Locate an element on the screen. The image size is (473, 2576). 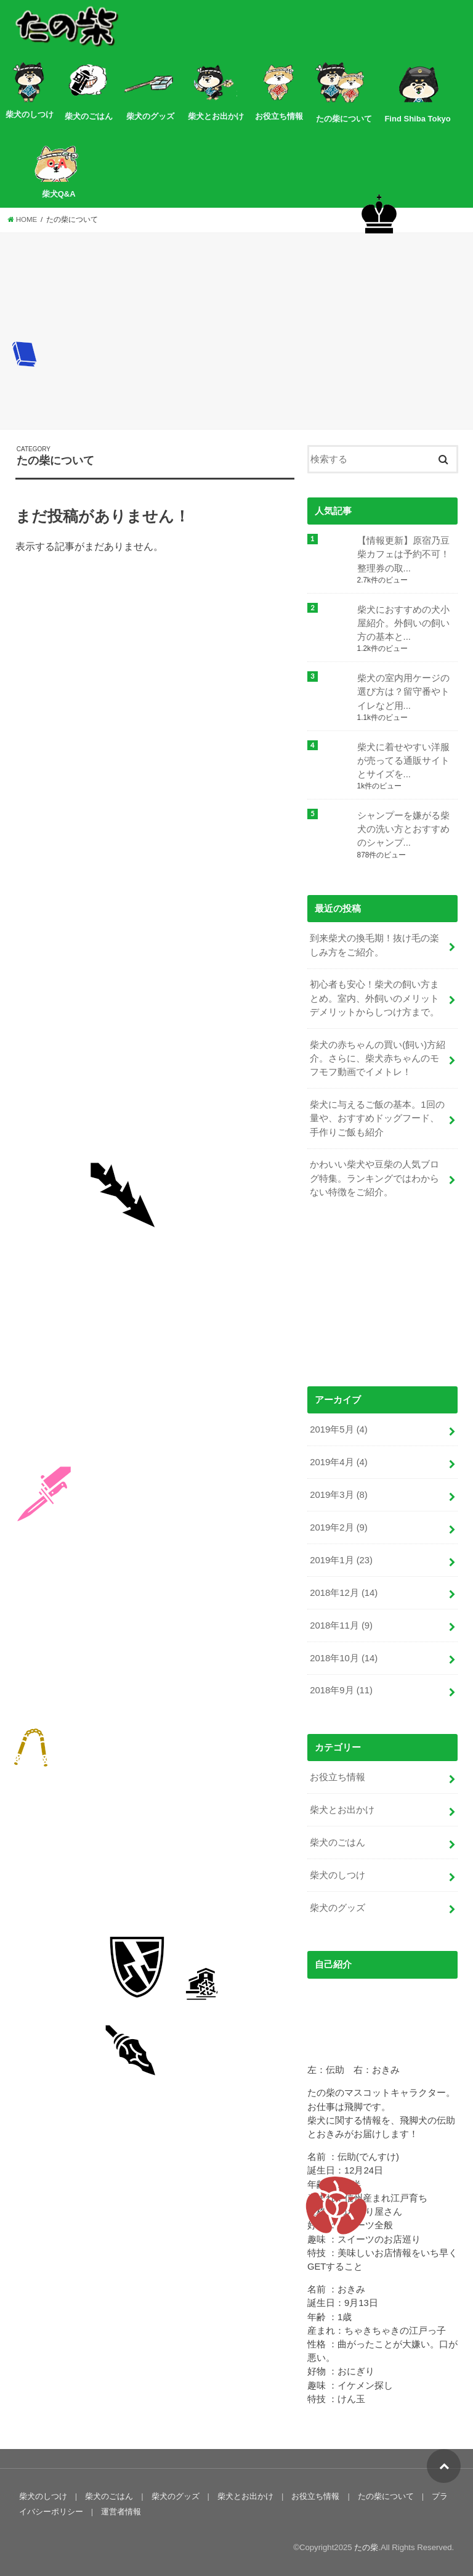
select the king piece in a chess game is located at coordinates (379, 213).